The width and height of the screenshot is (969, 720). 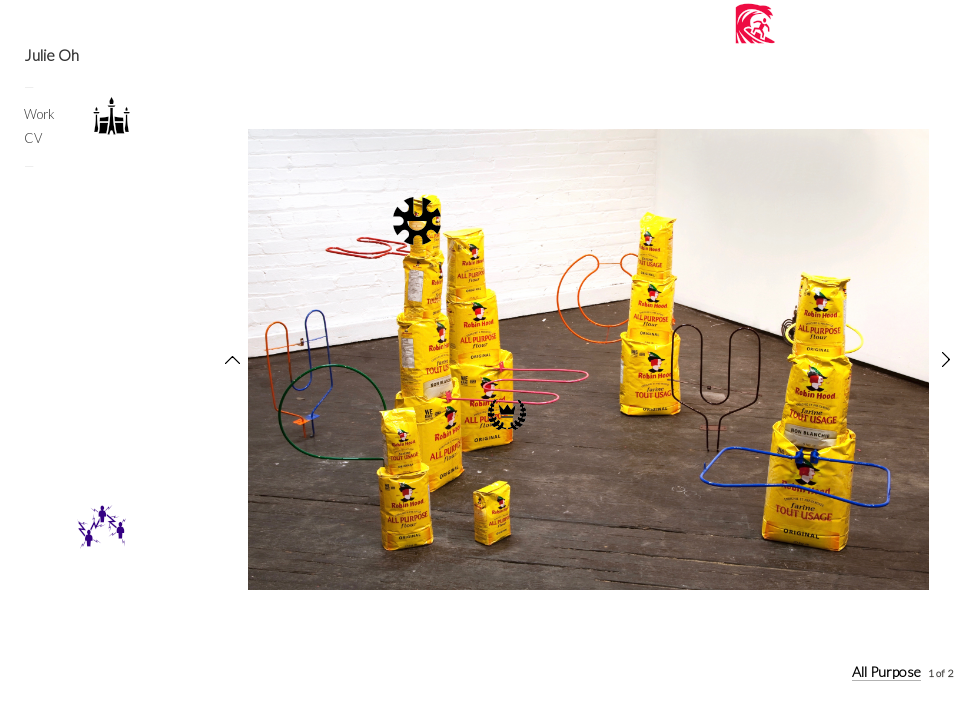 What do you see at coordinates (507, 414) in the screenshot?
I see `view achievements or awards` at bounding box center [507, 414].